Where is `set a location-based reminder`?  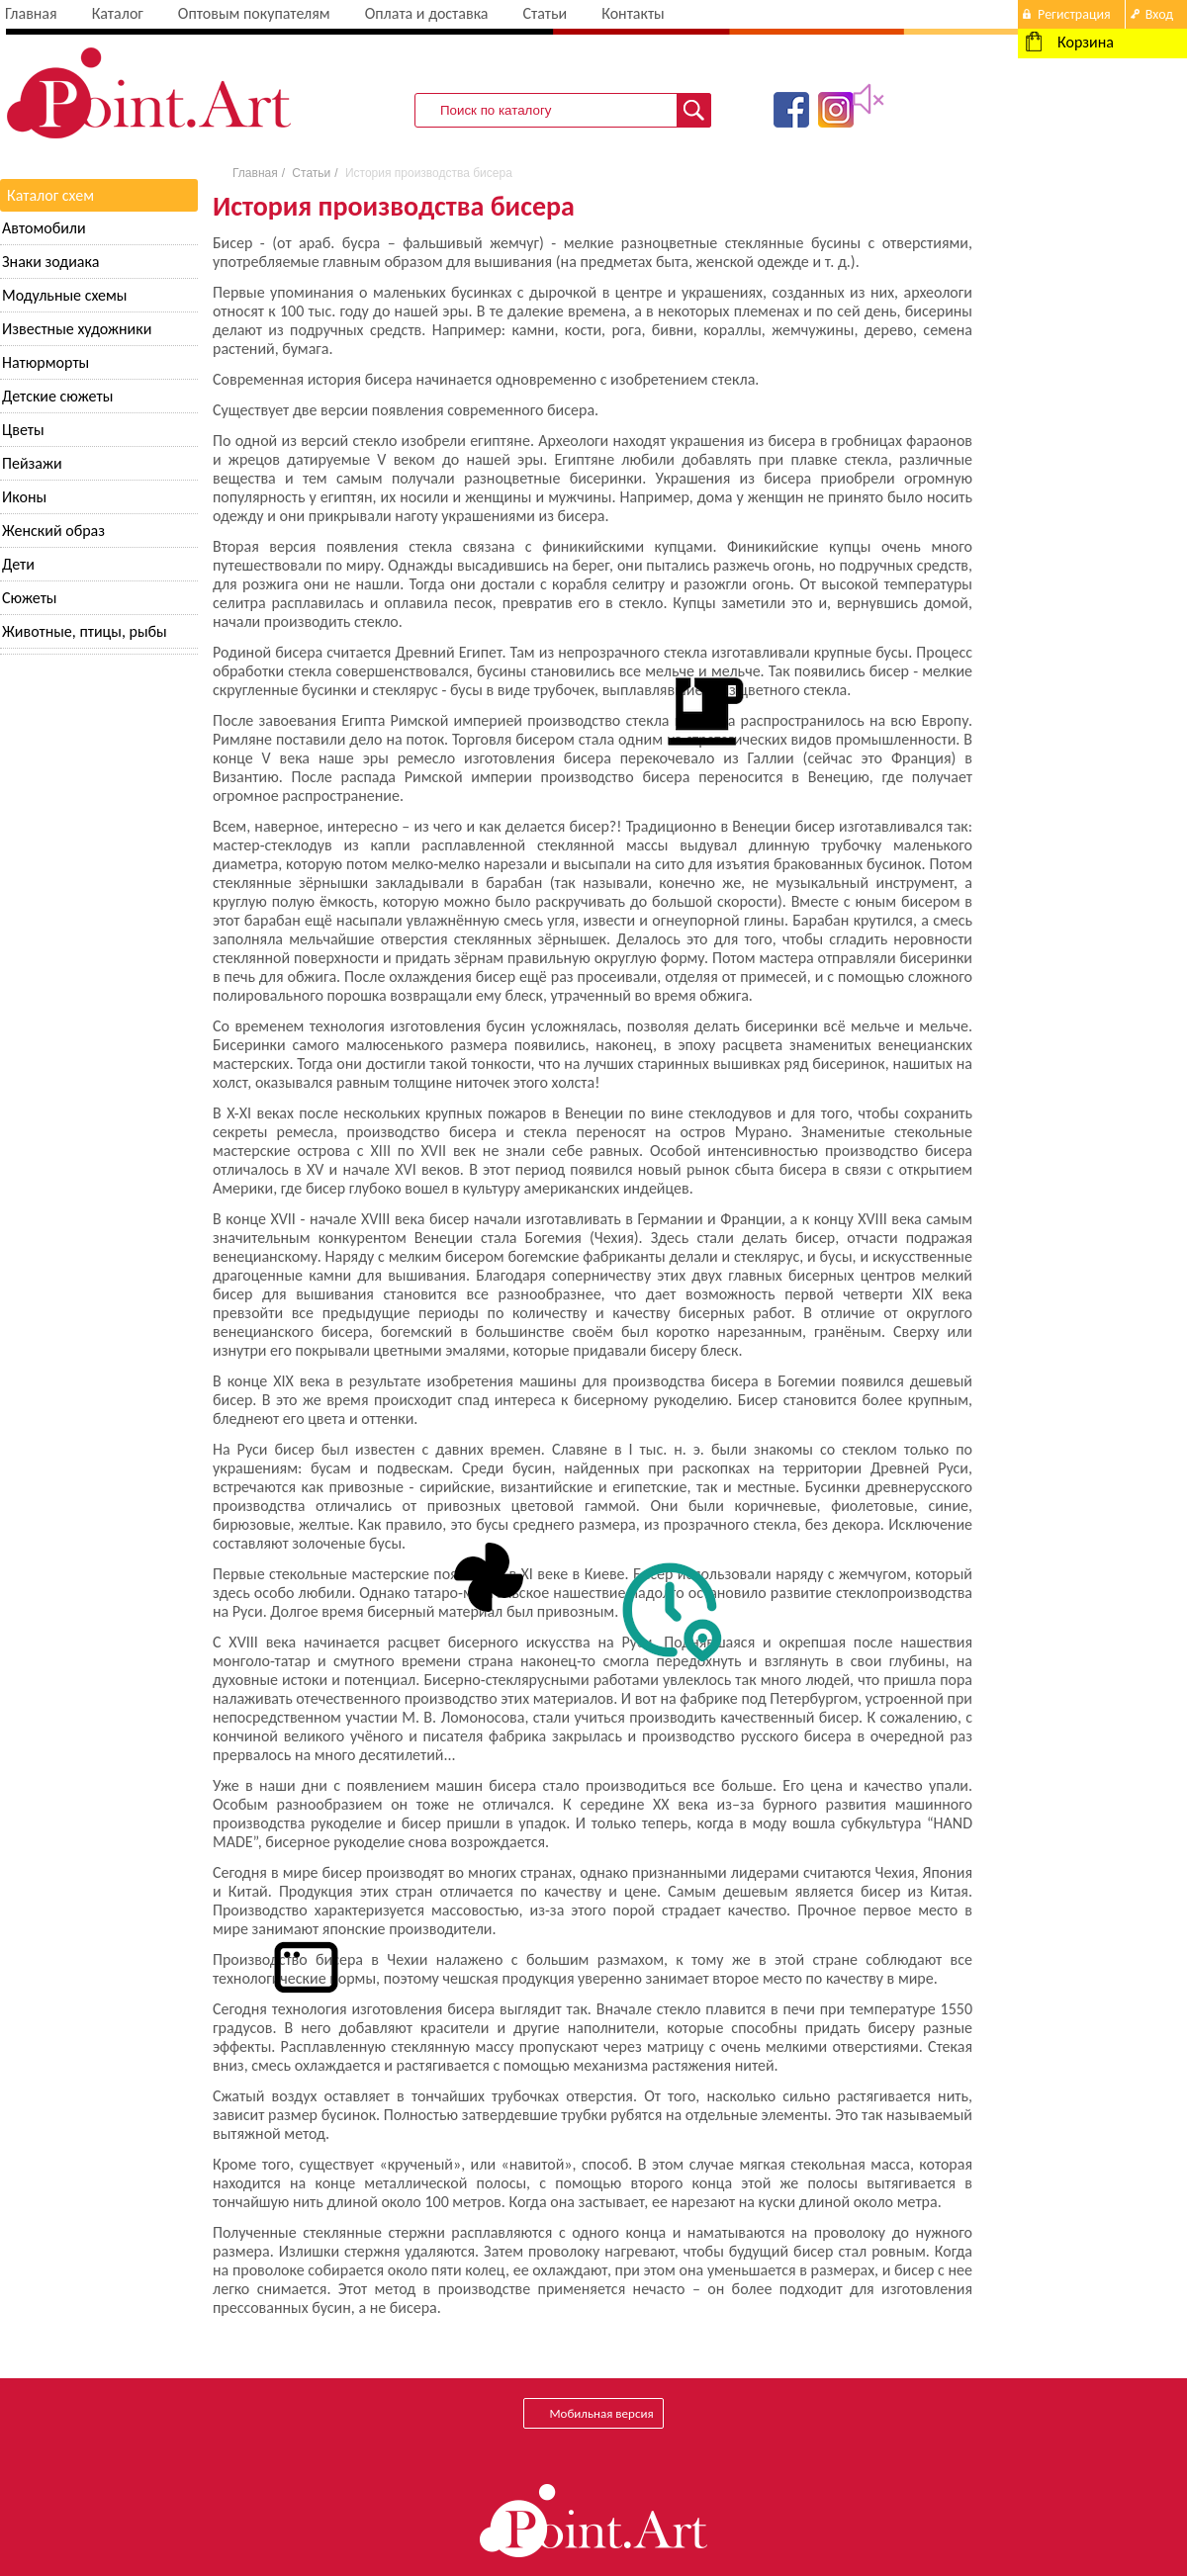 set a location-based reminder is located at coordinates (670, 1610).